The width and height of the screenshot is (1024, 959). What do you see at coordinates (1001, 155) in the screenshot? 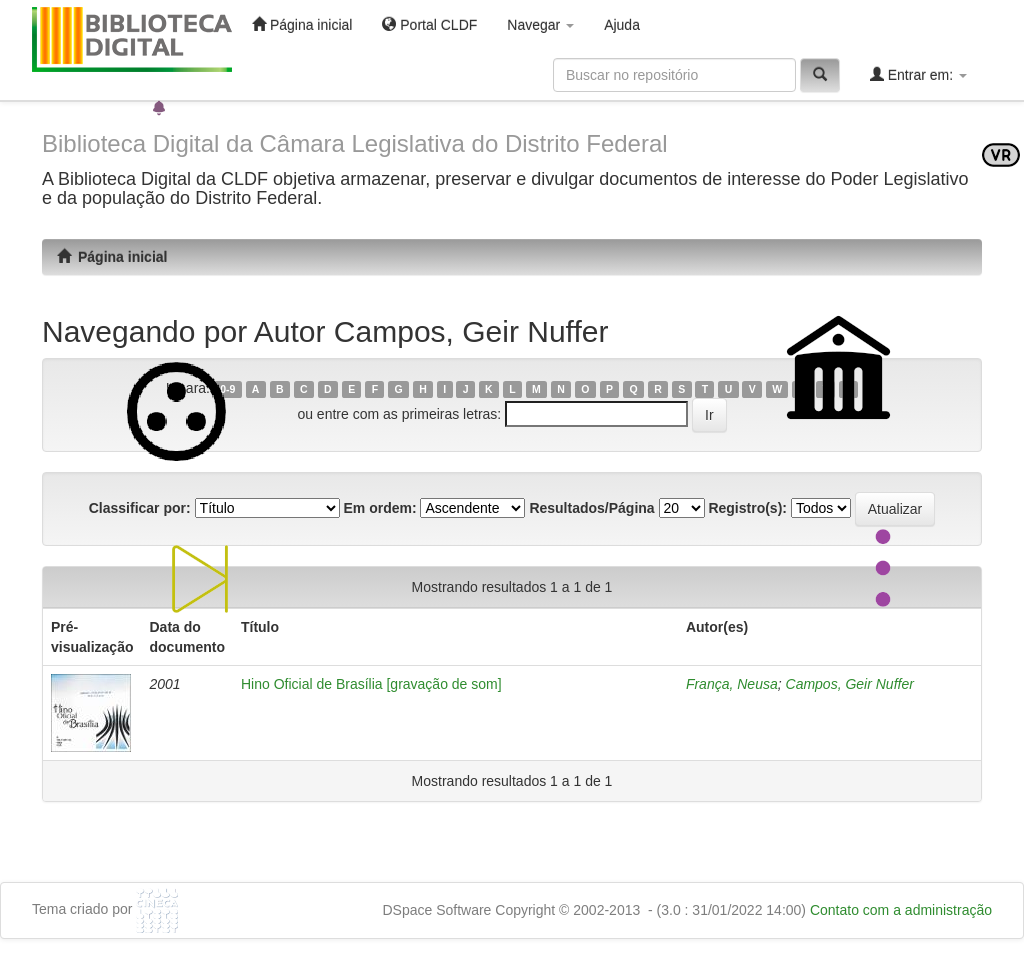
I see `access virtual reality mode or settings` at bounding box center [1001, 155].